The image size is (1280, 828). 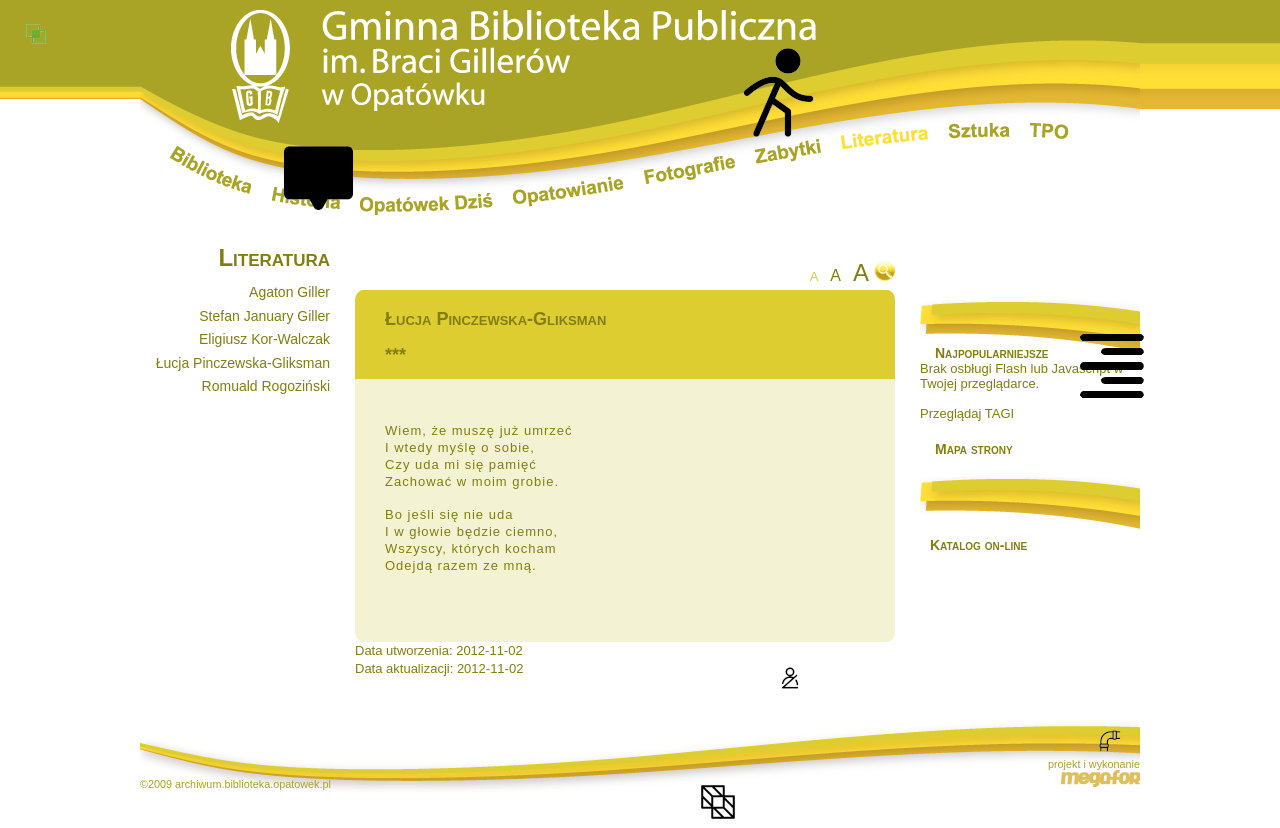 I want to click on exclude or subtract overlapping shapes in a design tool, so click(x=718, y=802).